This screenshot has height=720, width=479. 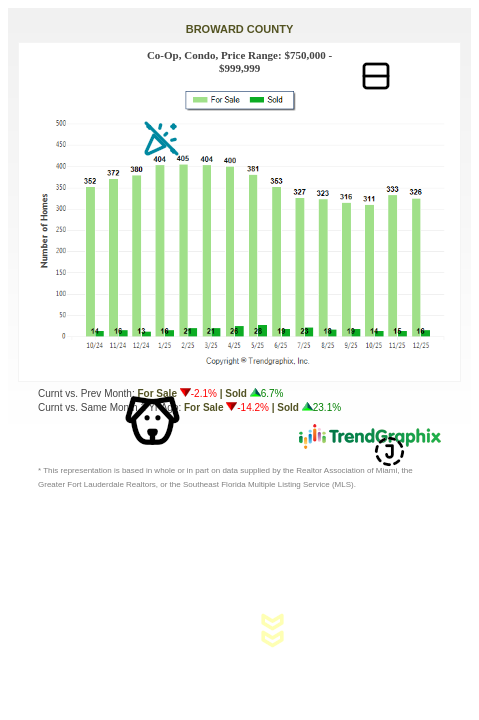 What do you see at coordinates (272, 630) in the screenshot?
I see `view earned badges or achievements` at bounding box center [272, 630].